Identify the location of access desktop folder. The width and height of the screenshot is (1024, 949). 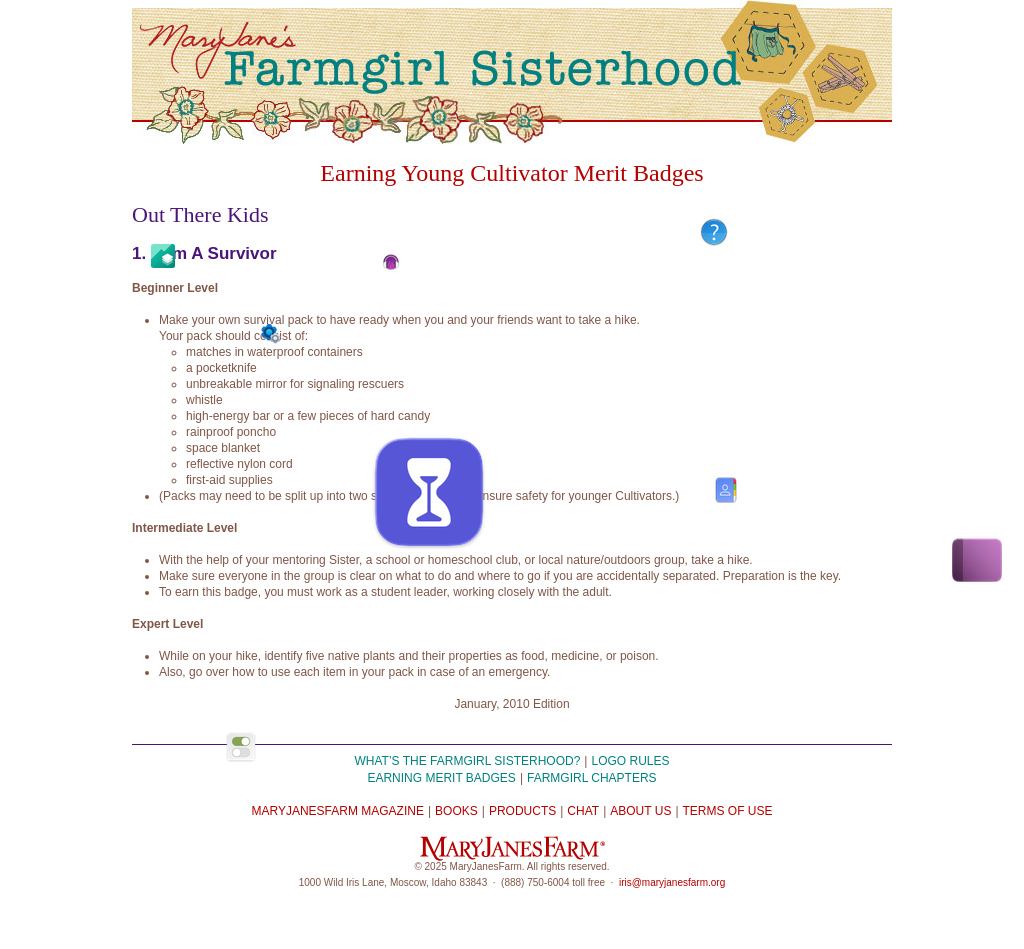
(977, 559).